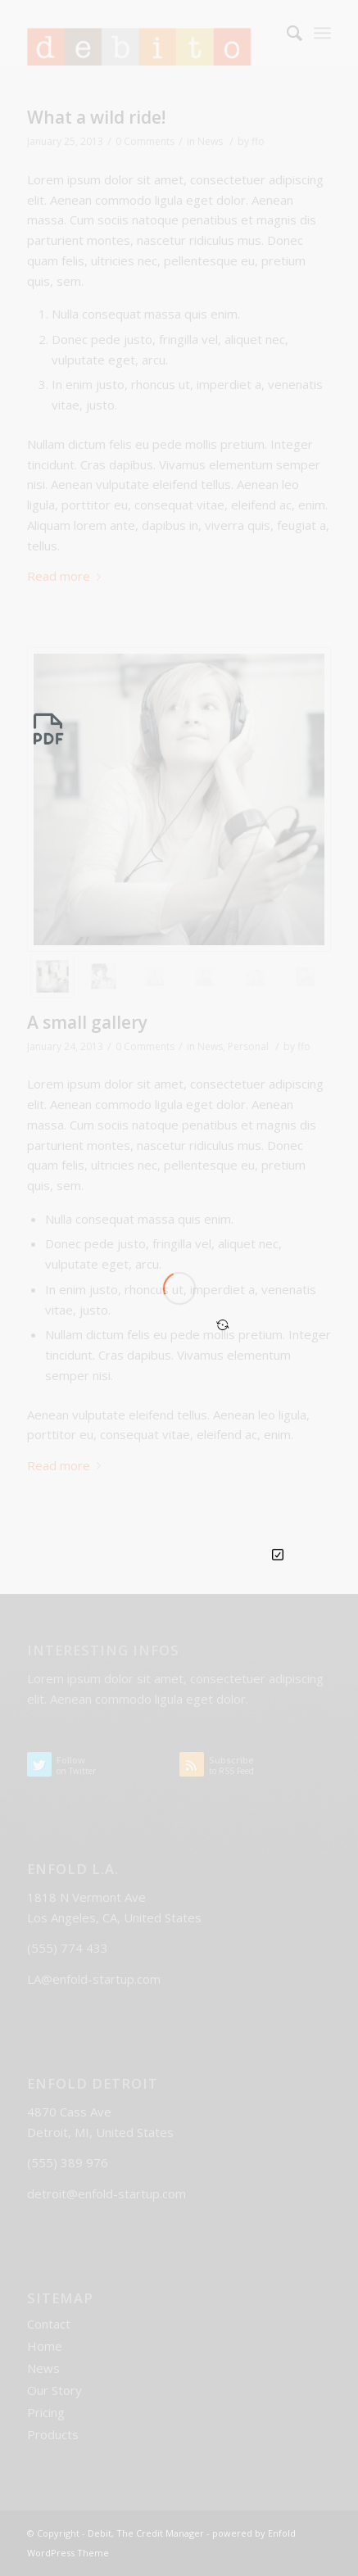 The image size is (358, 2576). I want to click on view or open a PDF document, so click(48, 730).